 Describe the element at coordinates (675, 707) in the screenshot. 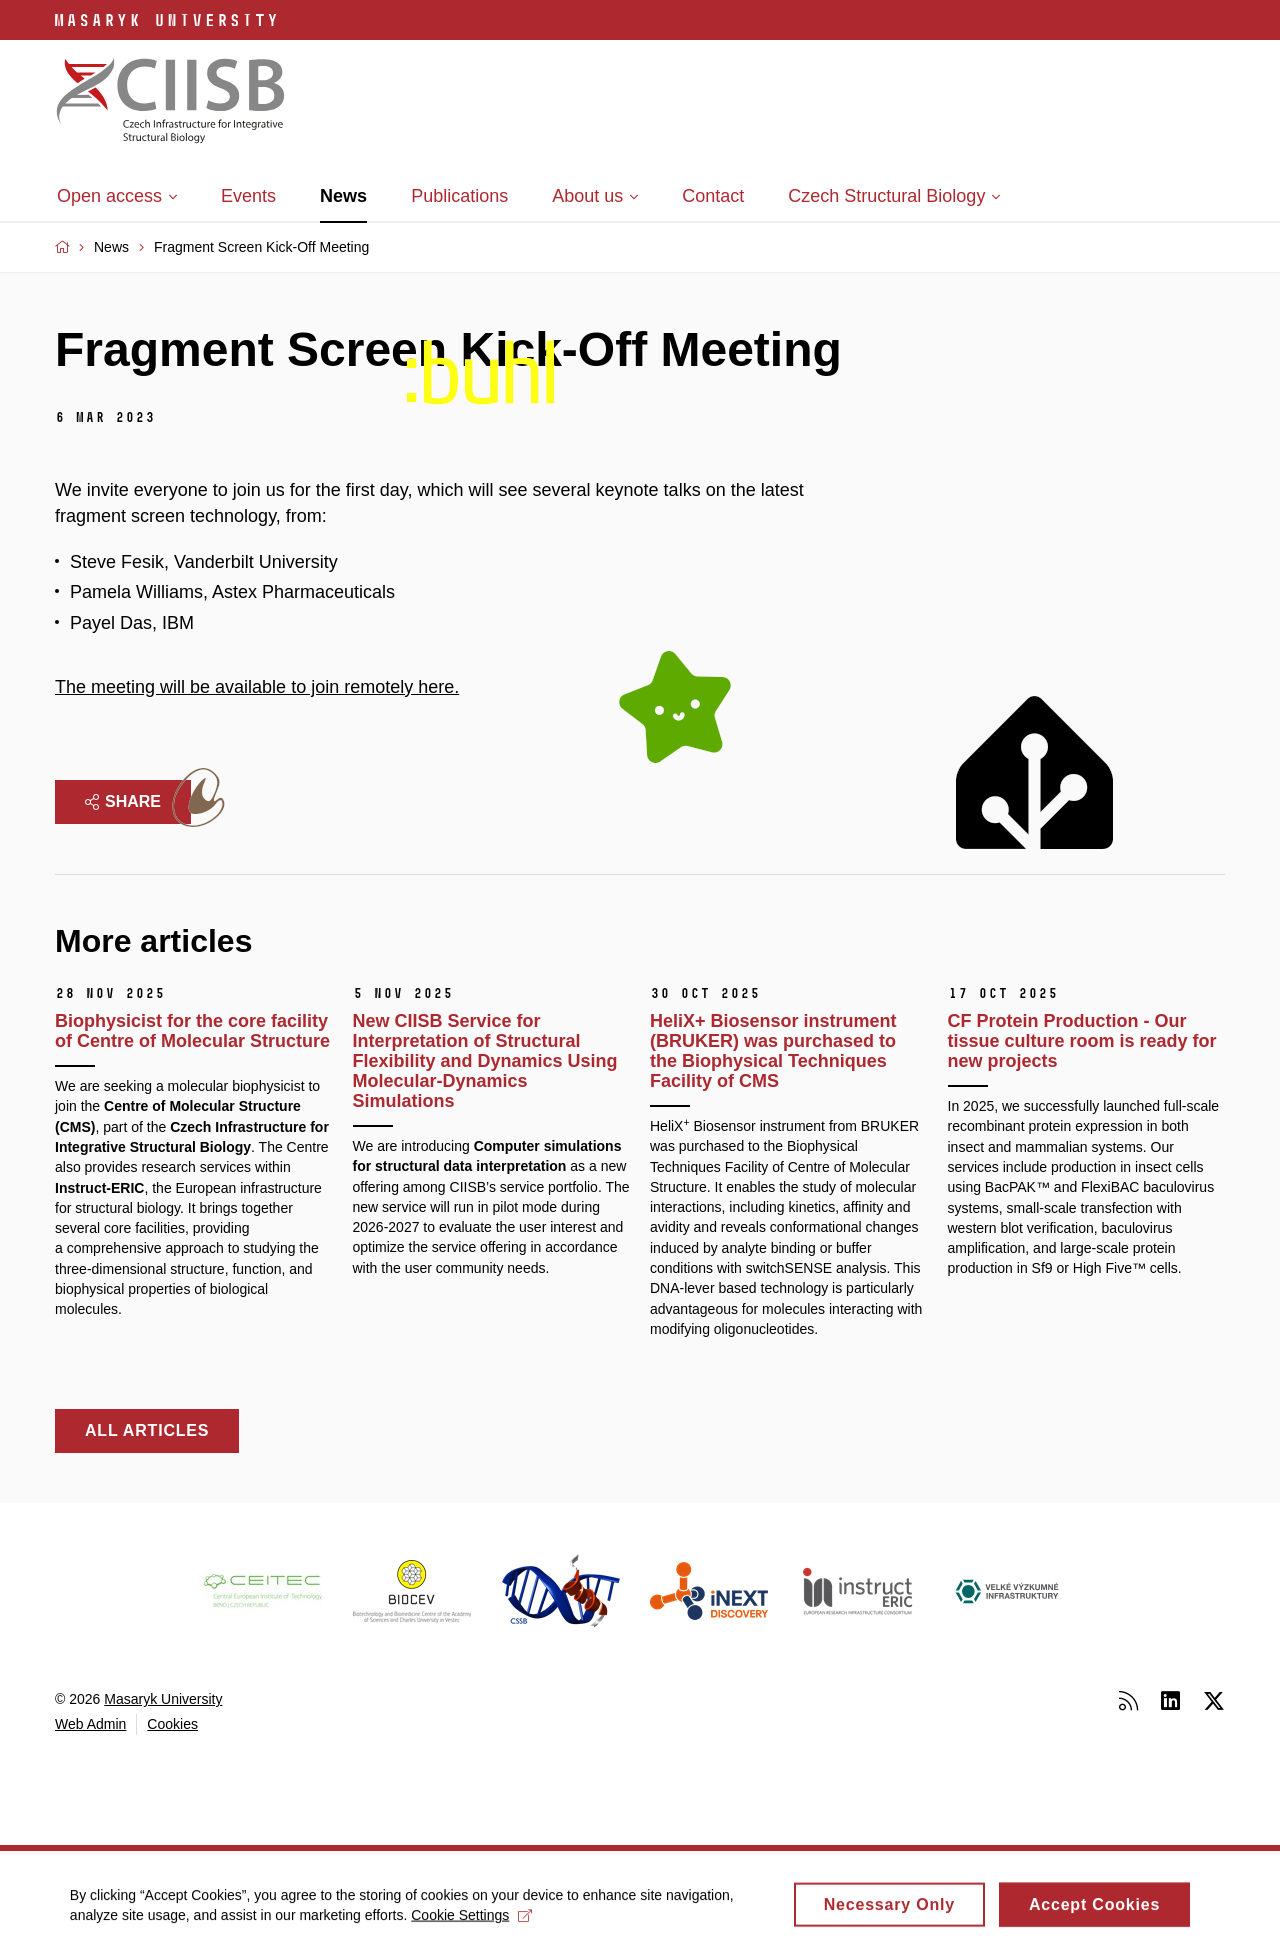

I see `gleam programming language logo` at that location.